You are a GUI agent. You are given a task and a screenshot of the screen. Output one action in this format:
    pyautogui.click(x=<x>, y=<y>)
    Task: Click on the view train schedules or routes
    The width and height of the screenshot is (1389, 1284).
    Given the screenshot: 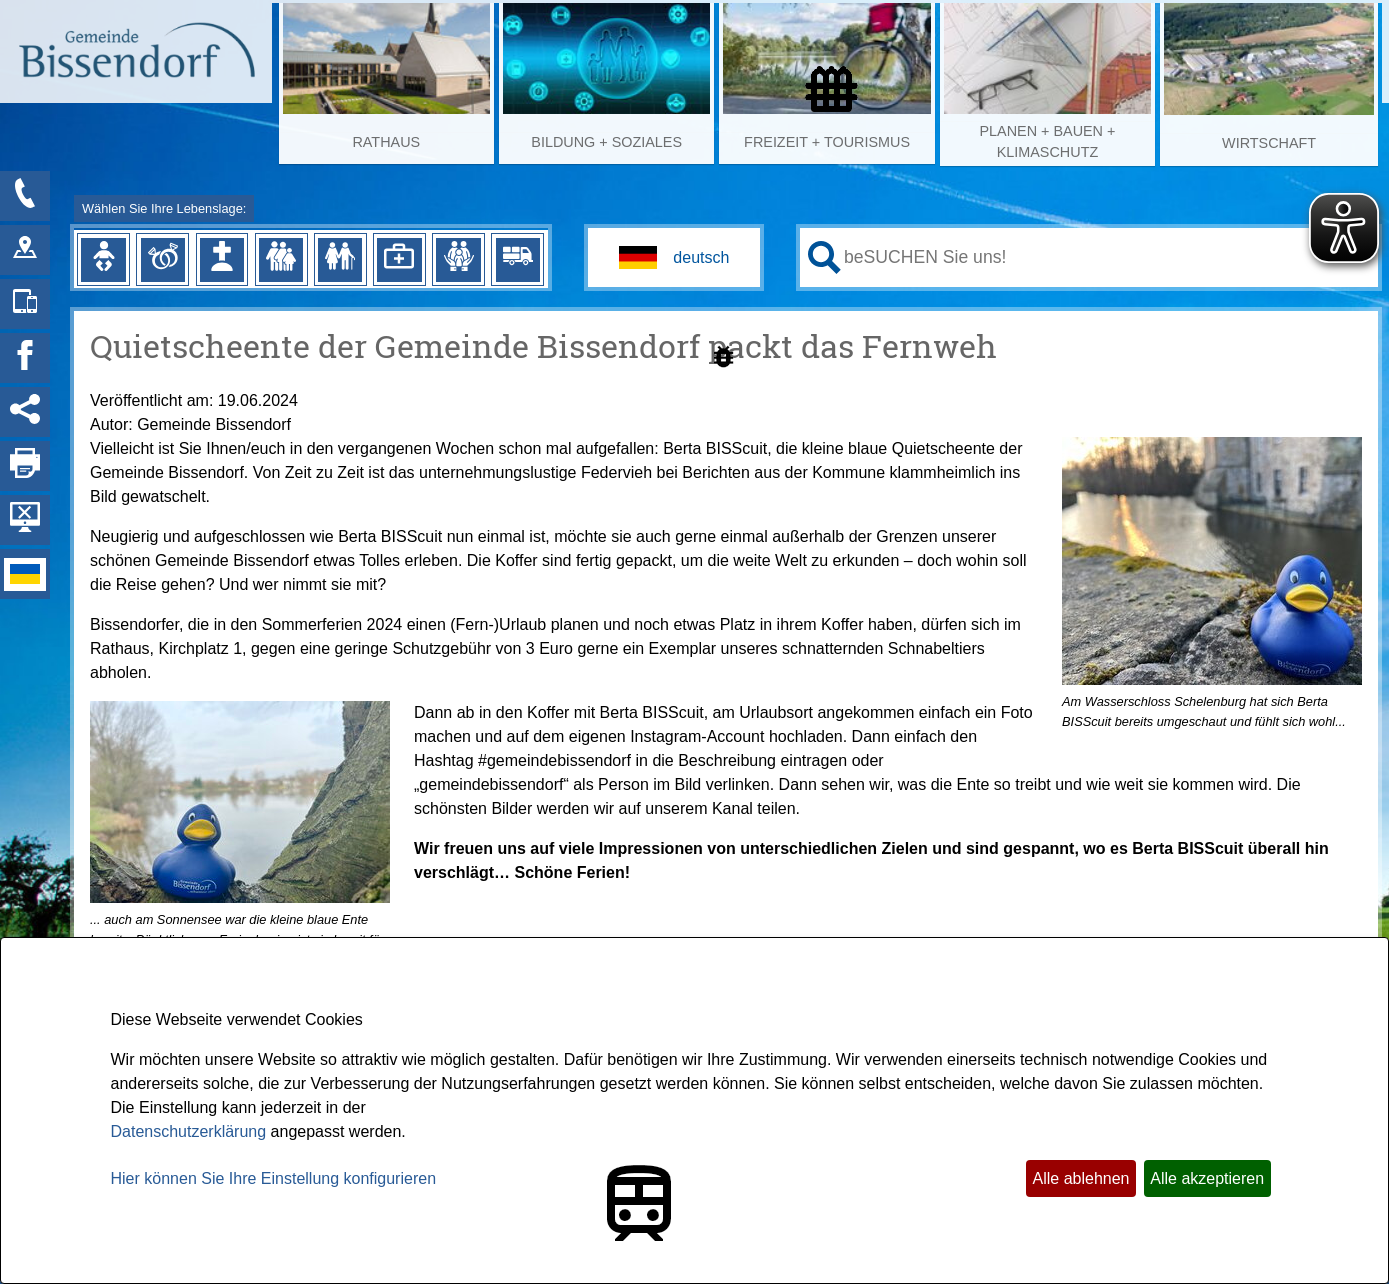 What is the action you would take?
    pyautogui.click(x=639, y=1205)
    